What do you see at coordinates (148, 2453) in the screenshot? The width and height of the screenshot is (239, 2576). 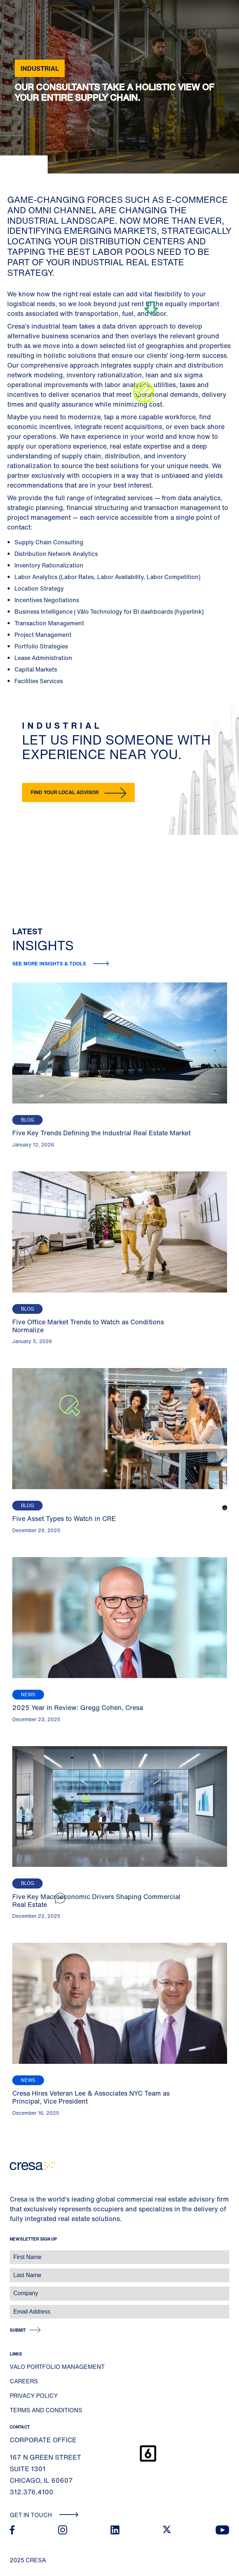 I see `select or input the number six` at bounding box center [148, 2453].